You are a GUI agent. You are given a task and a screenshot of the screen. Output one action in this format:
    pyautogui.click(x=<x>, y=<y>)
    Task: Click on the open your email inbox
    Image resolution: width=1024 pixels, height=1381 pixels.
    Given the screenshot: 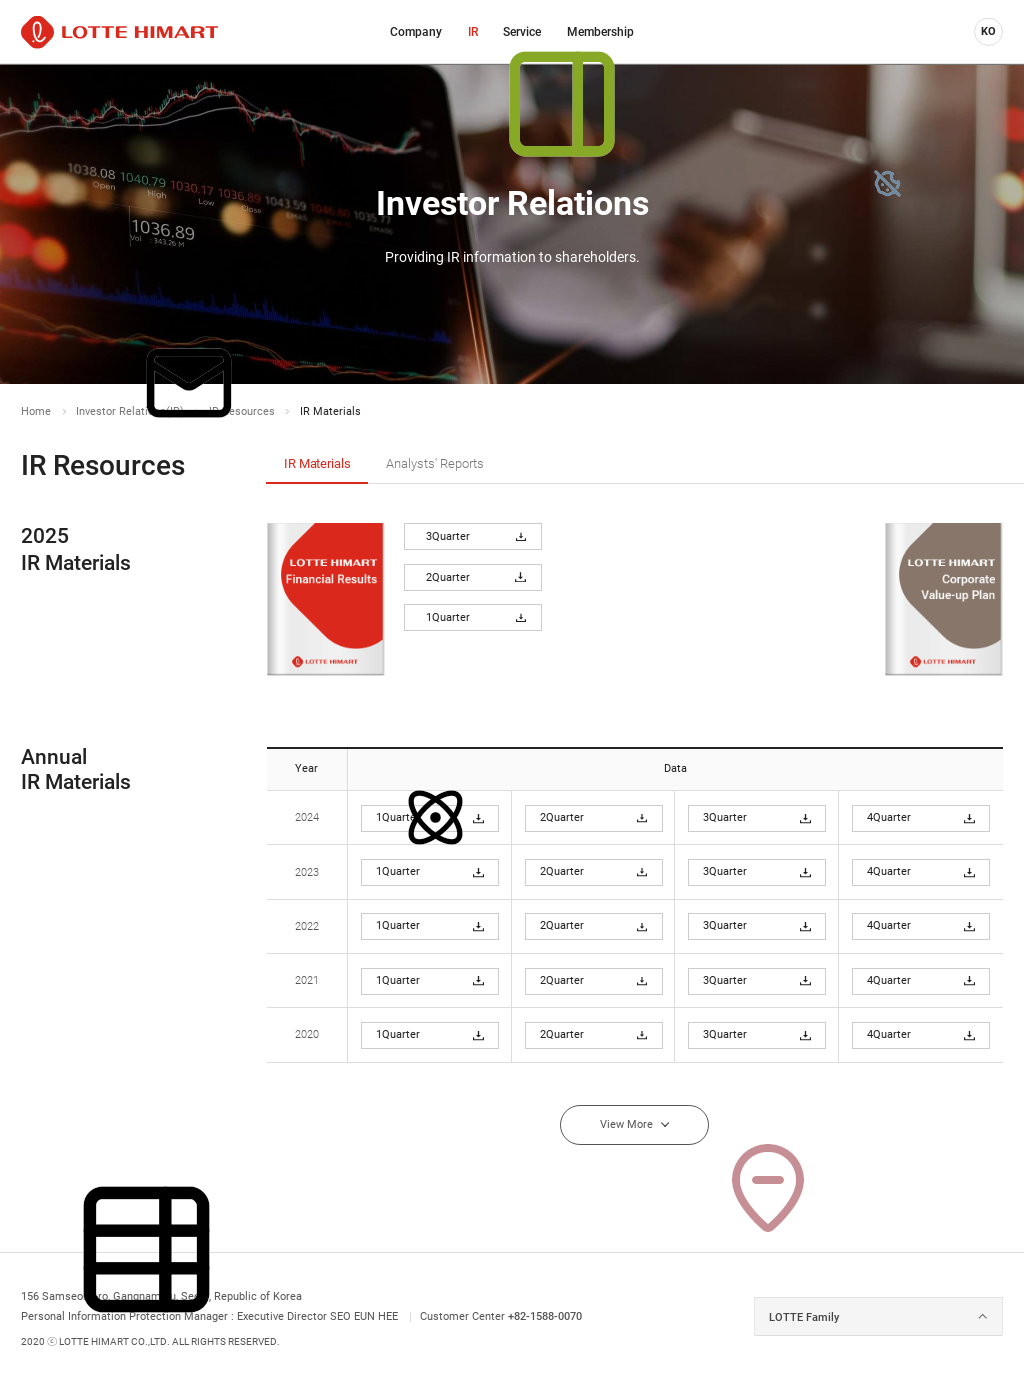 What is the action you would take?
    pyautogui.click(x=189, y=383)
    